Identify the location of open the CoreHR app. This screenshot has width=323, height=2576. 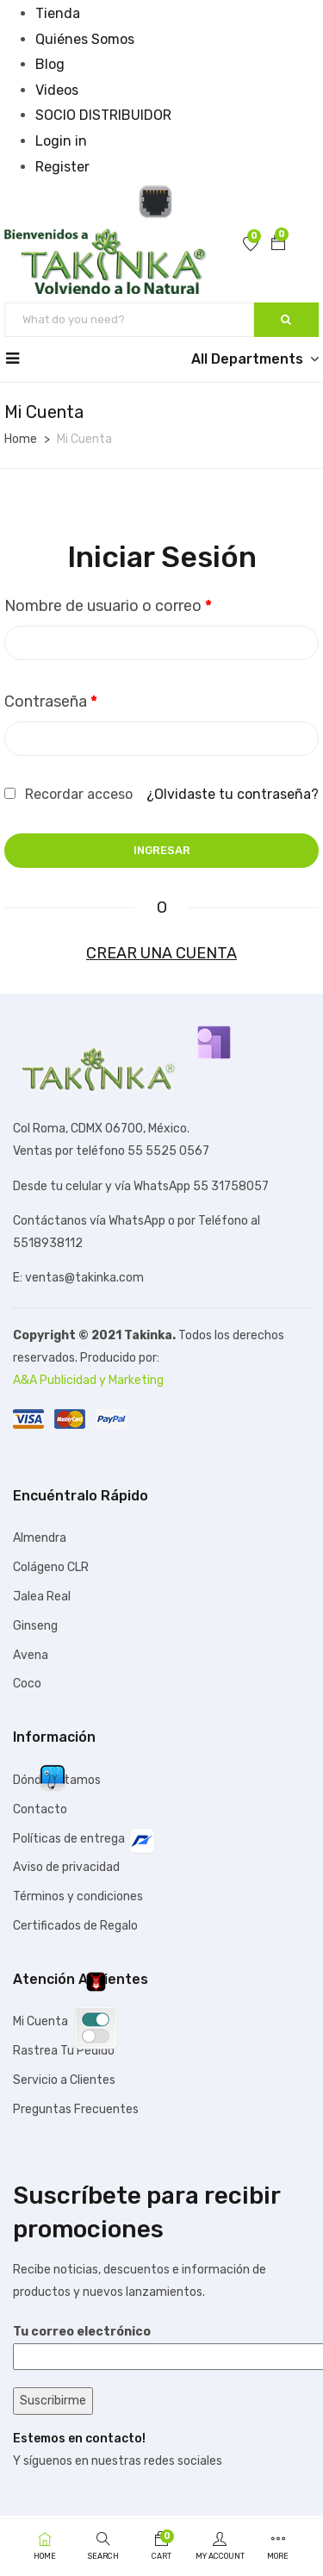
(214, 1042).